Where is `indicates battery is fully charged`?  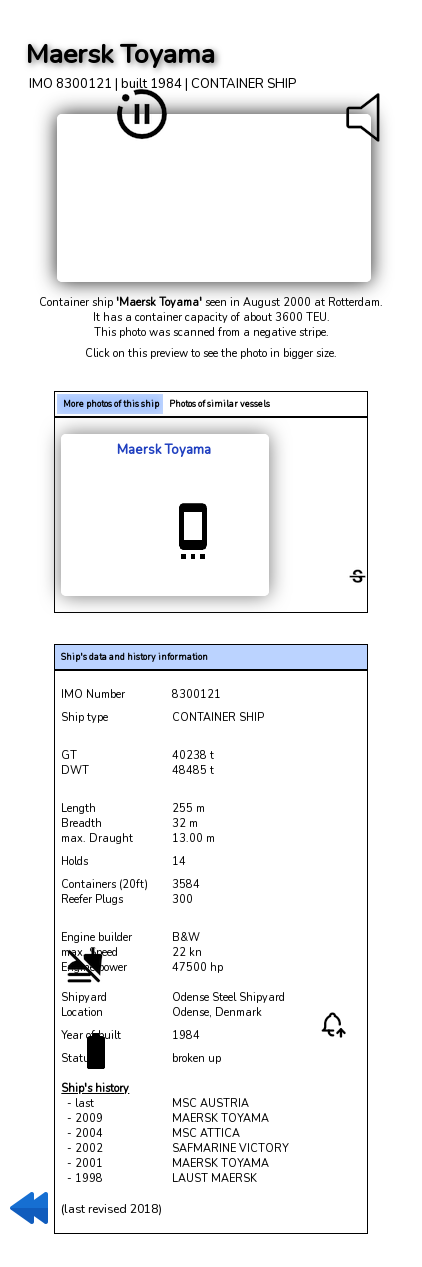
indicates battery is fully charged is located at coordinates (96, 1051).